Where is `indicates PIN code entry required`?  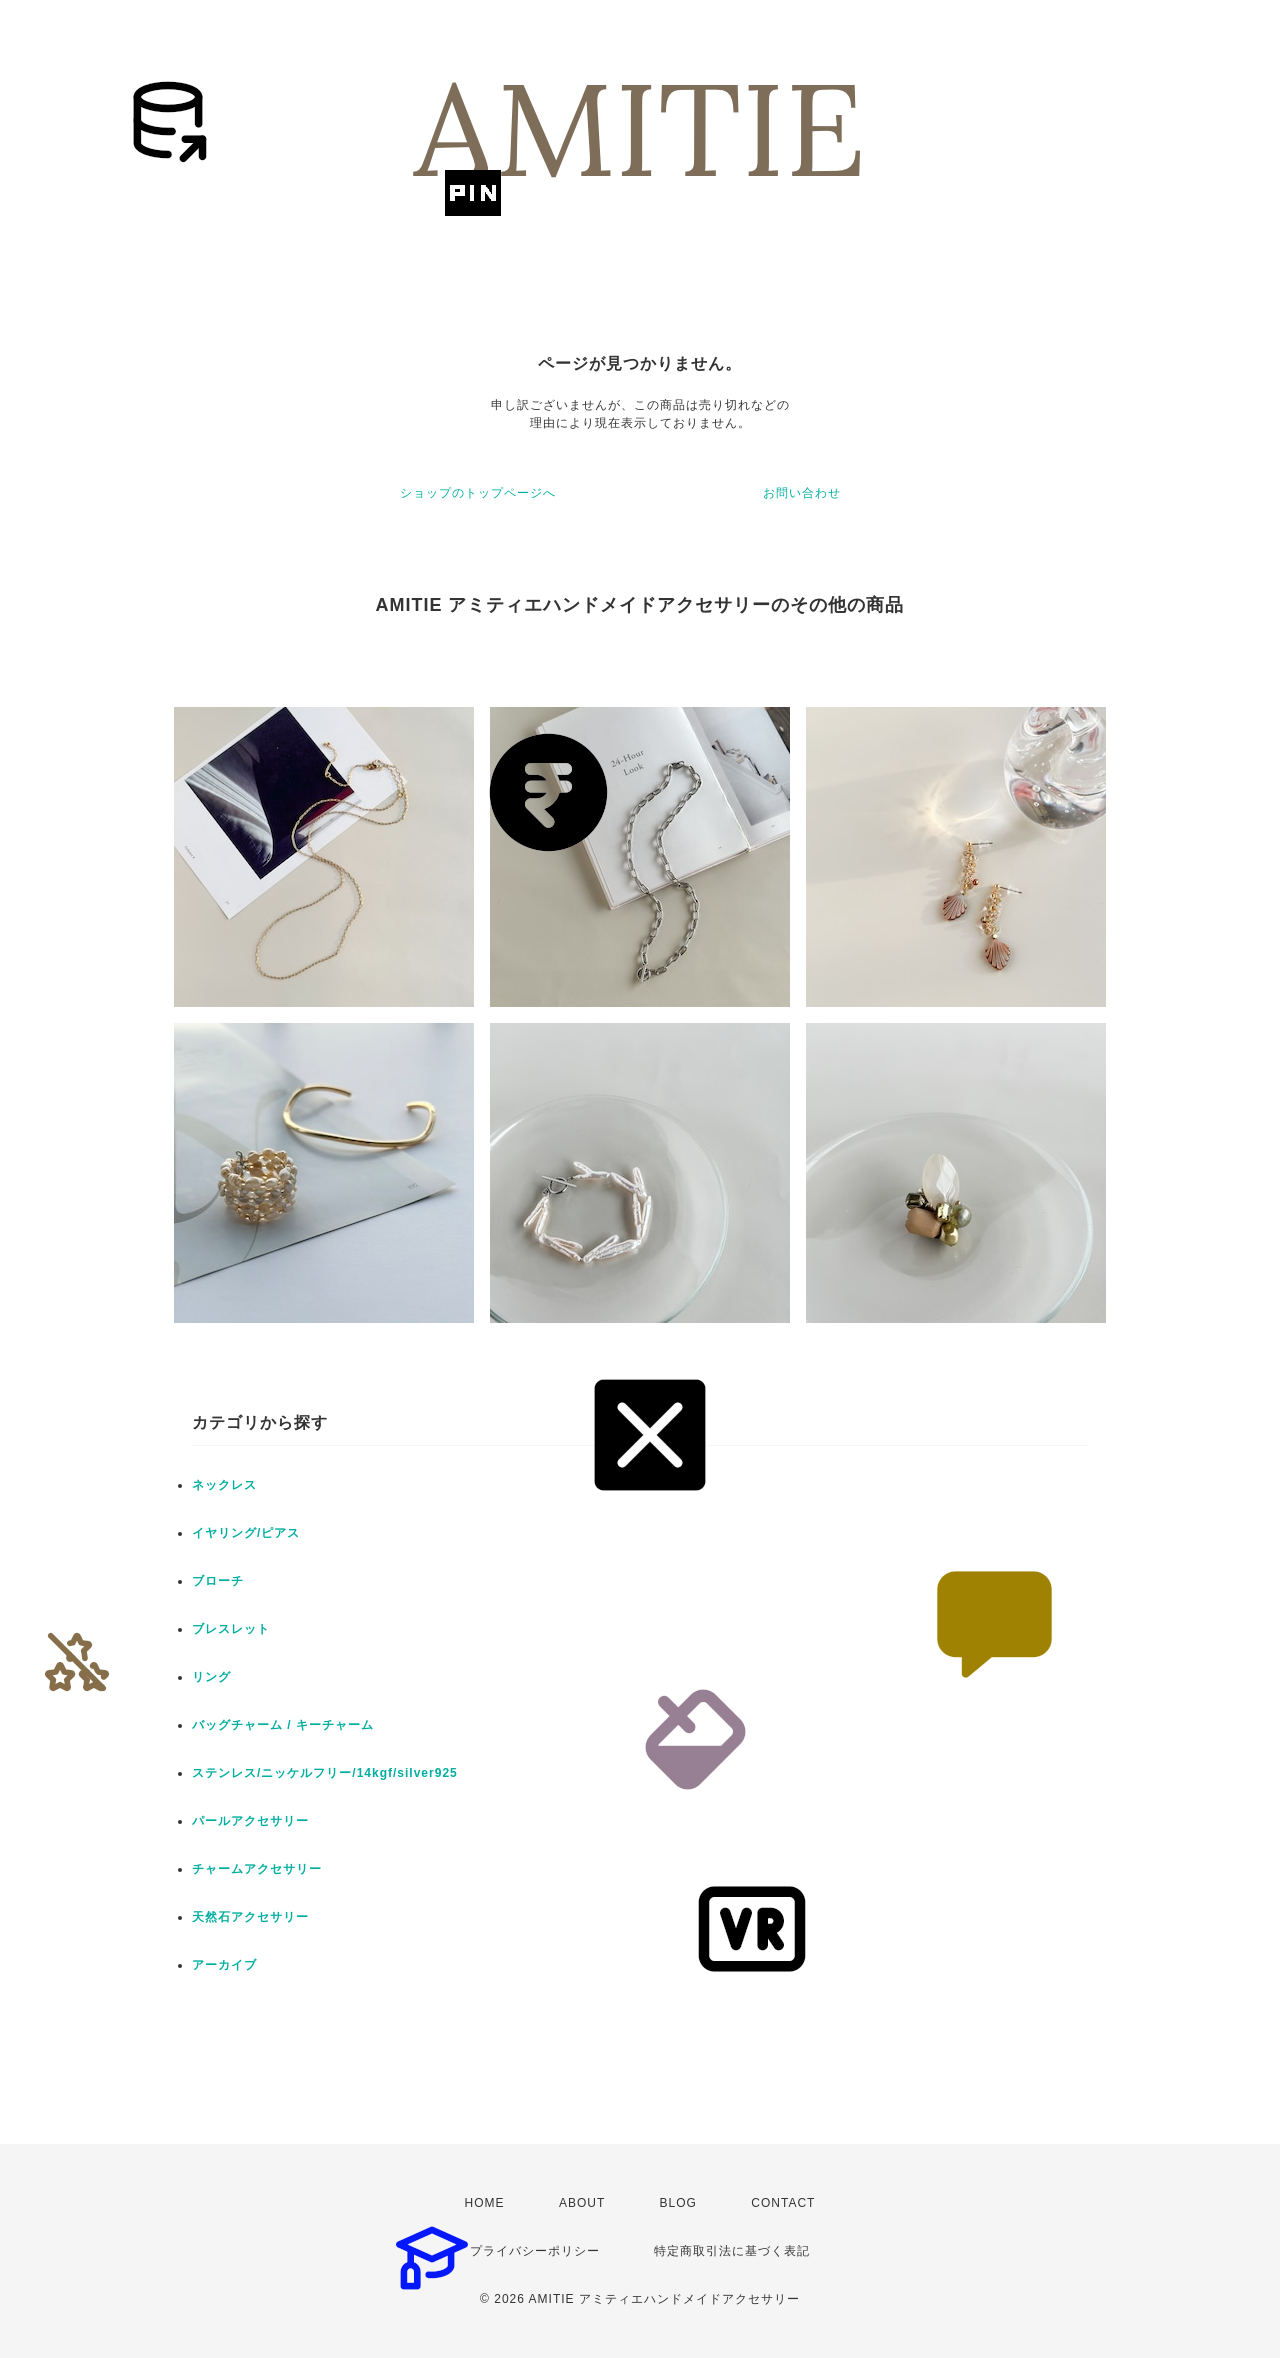
indicates PIN code entry required is located at coordinates (473, 193).